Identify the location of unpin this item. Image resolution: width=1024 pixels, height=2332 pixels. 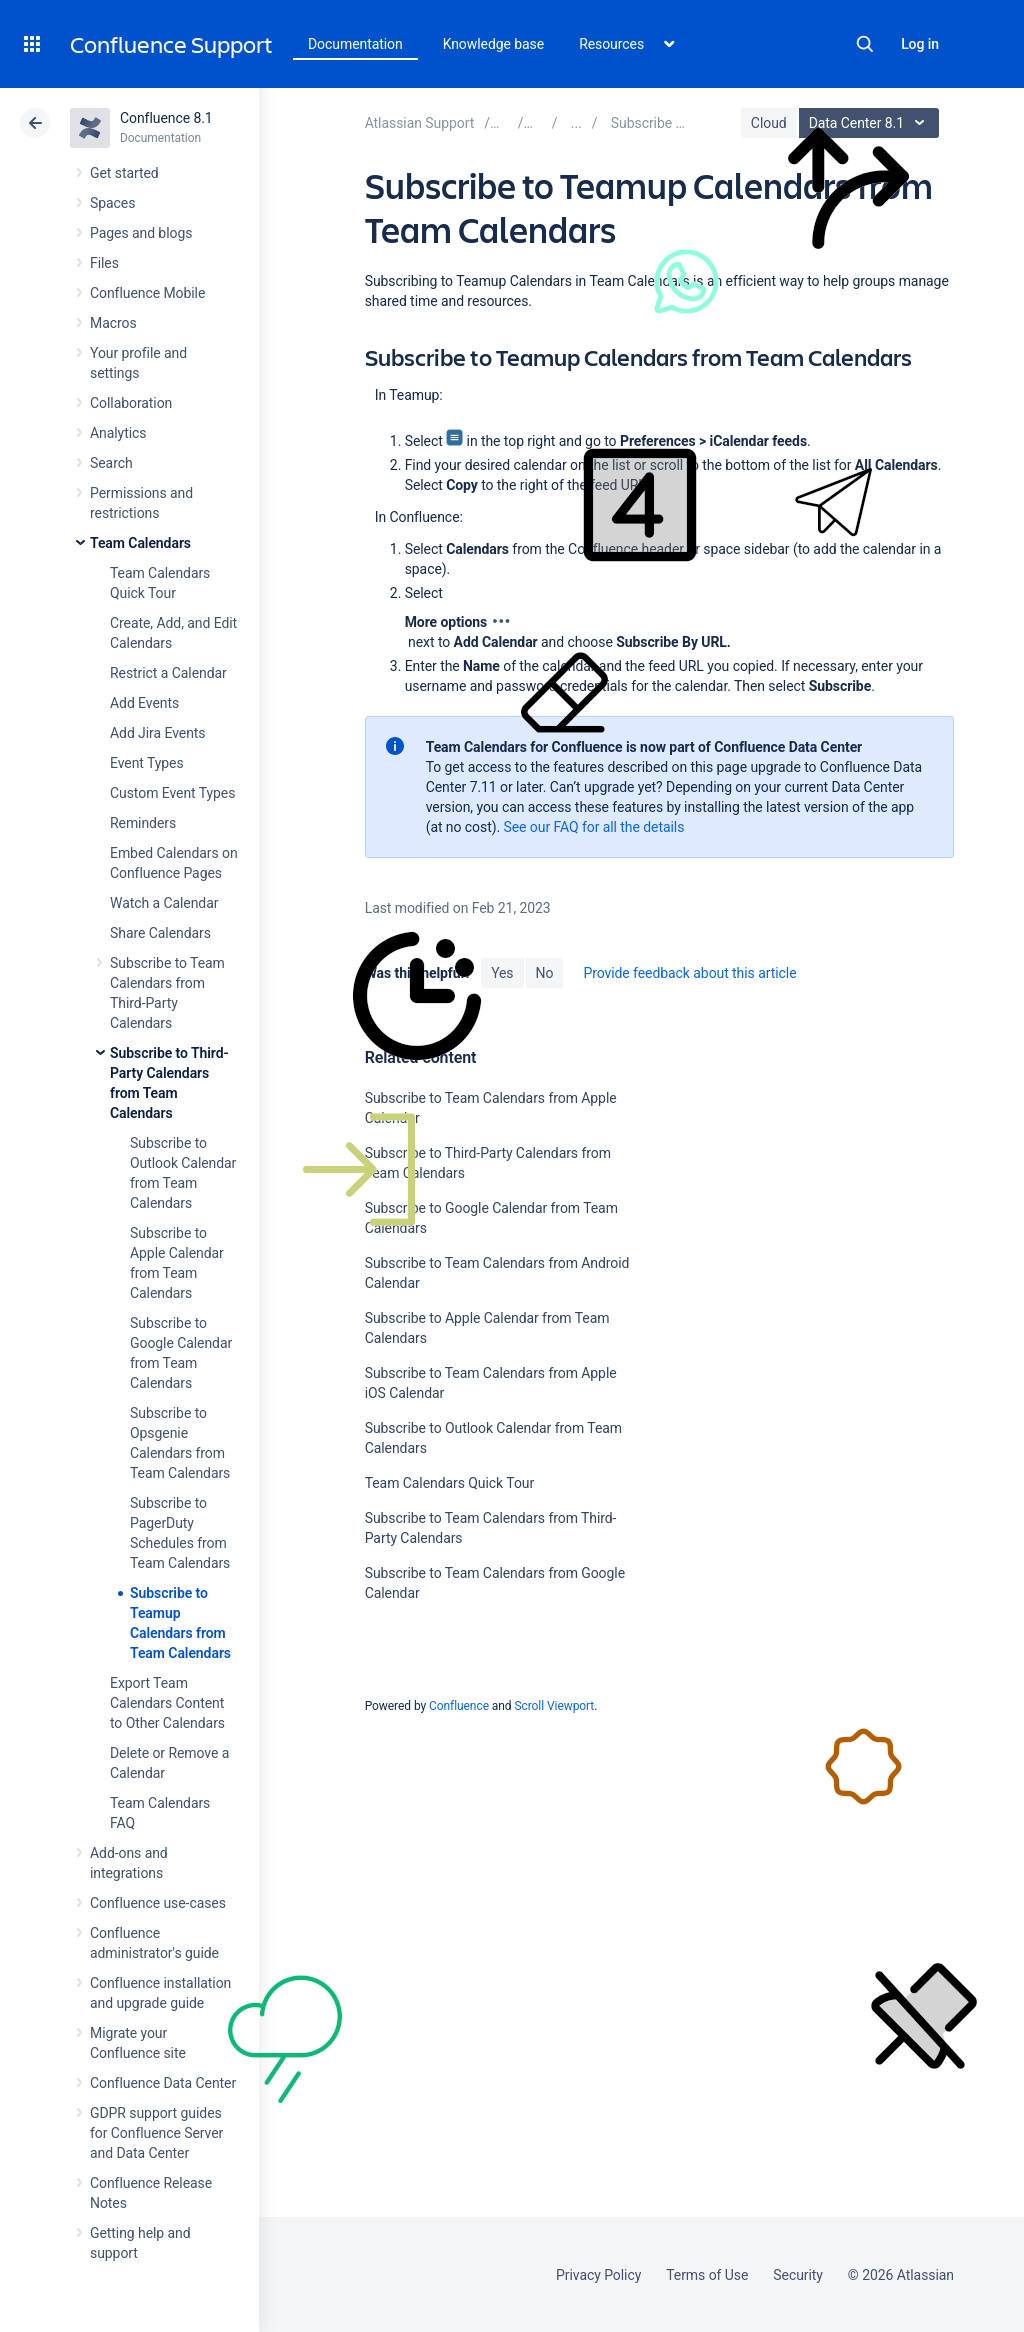
(920, 2020).